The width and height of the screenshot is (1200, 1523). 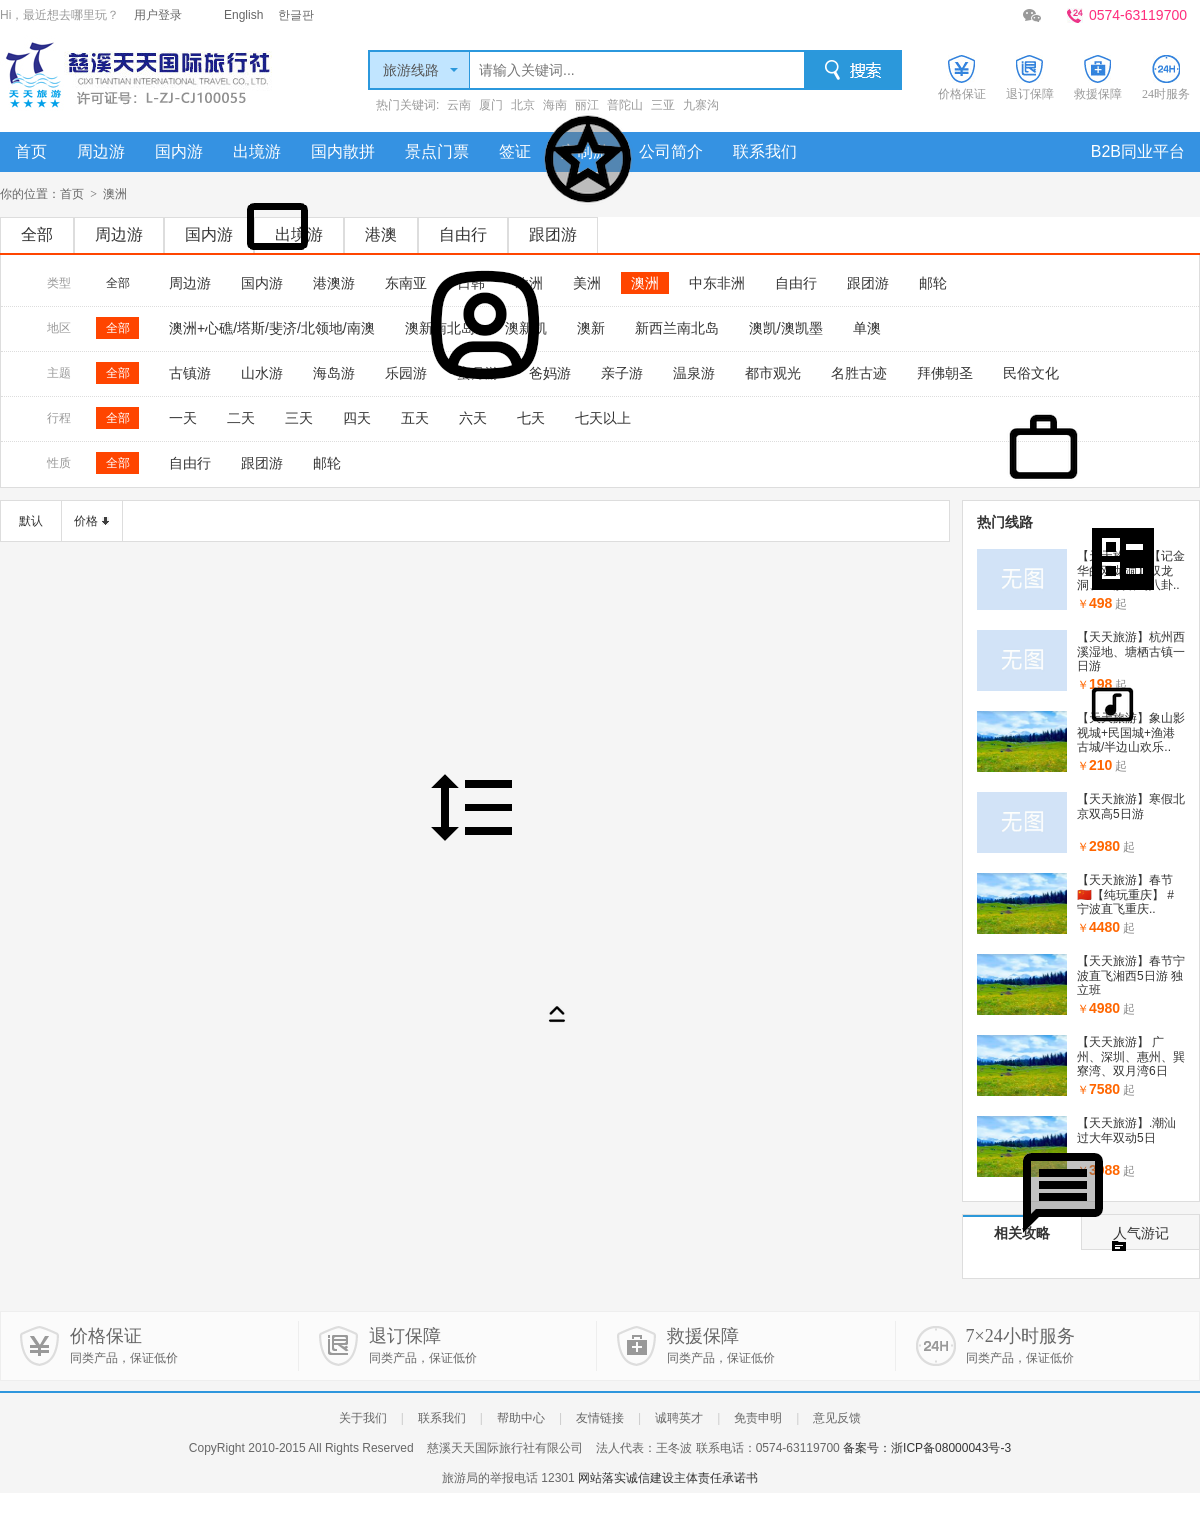 I want to click on view work or job-related content, so click(x=1043, y=448).